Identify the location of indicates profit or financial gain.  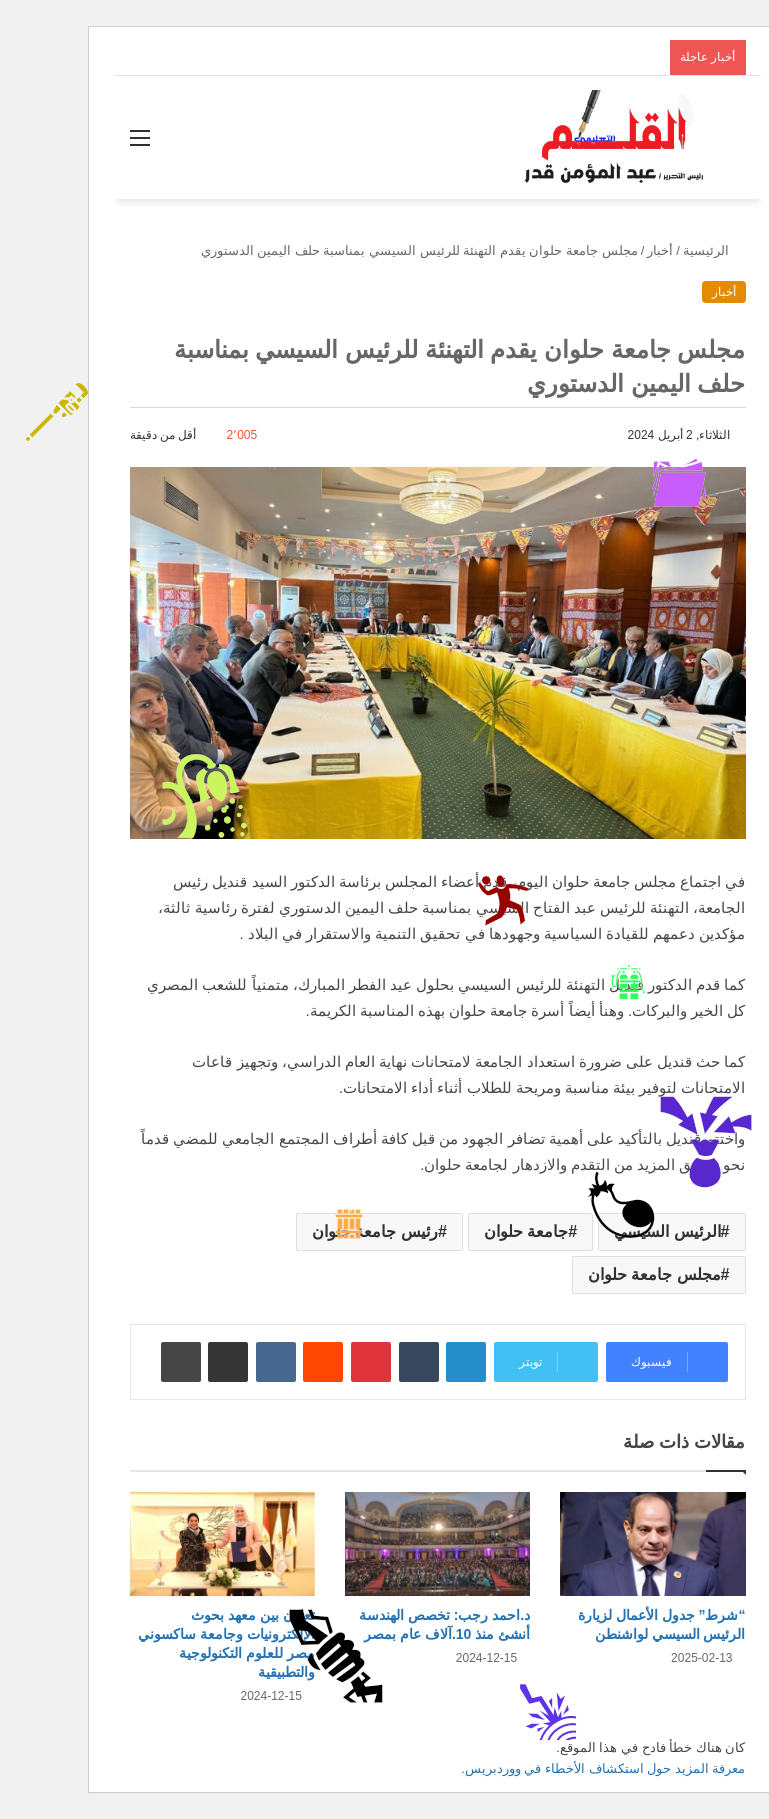
(706, 1142).